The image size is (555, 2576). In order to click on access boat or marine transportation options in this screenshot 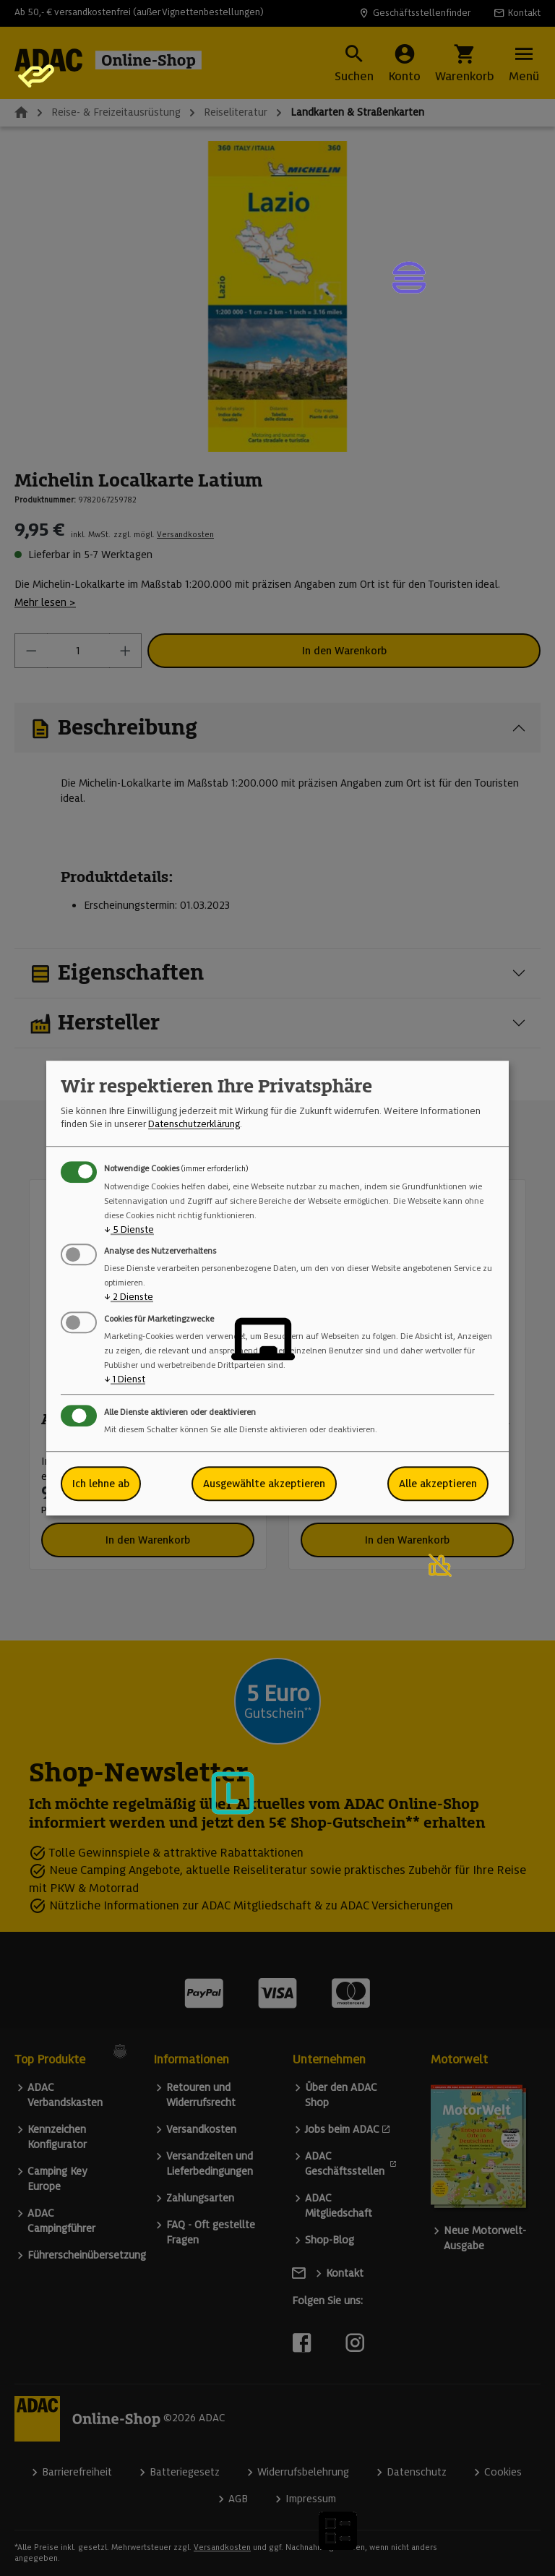, I will do `click(120, 2051)`.